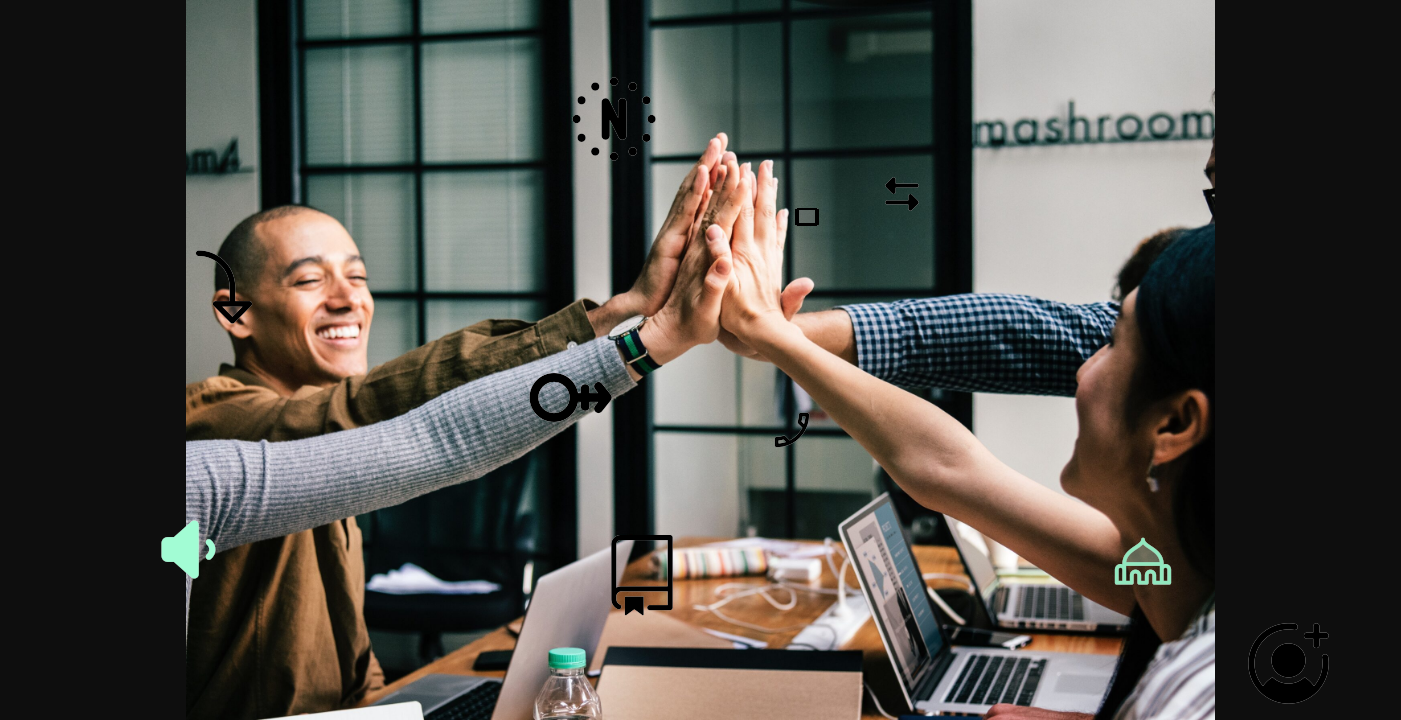  What do you see at coordinates (1288, 663) in the screenshot?
I see `add a new user or contact` at bounding box center [1288, 663].